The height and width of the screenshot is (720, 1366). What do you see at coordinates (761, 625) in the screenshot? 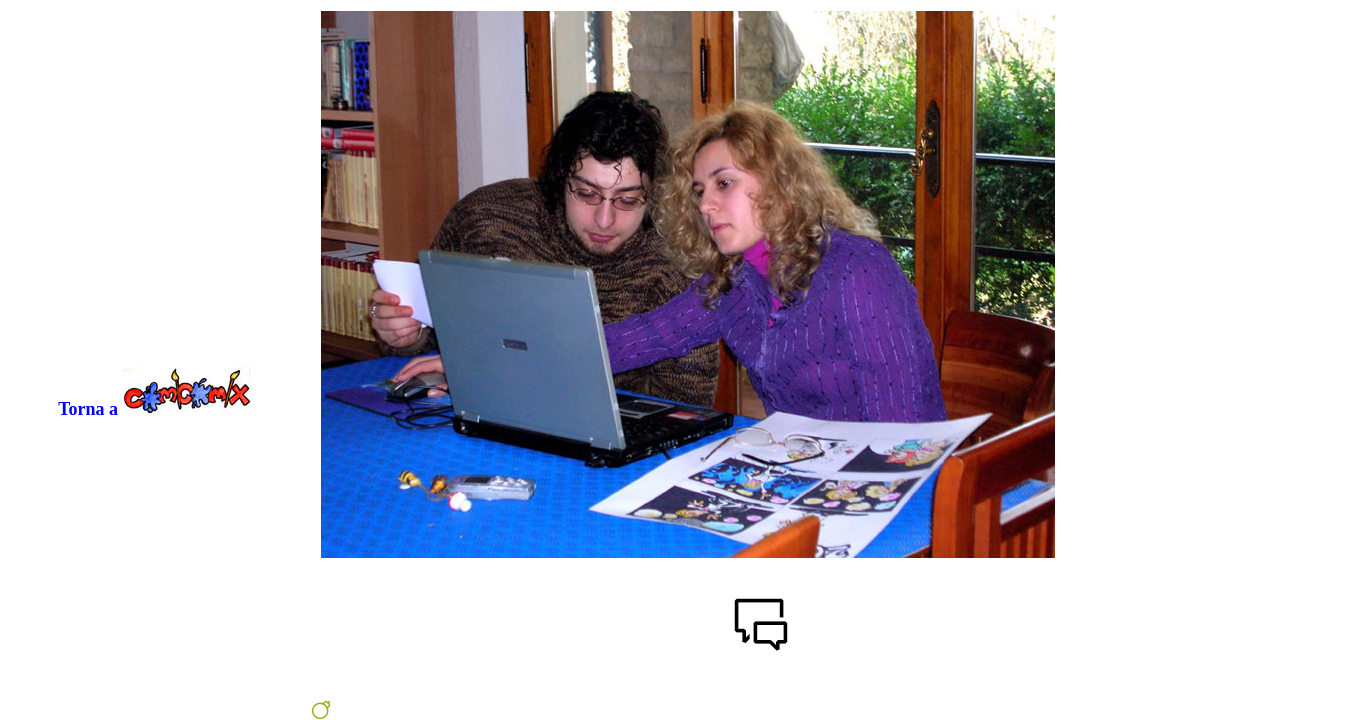
I see `open discussion thread or comments` at bounding box center [761, 625].